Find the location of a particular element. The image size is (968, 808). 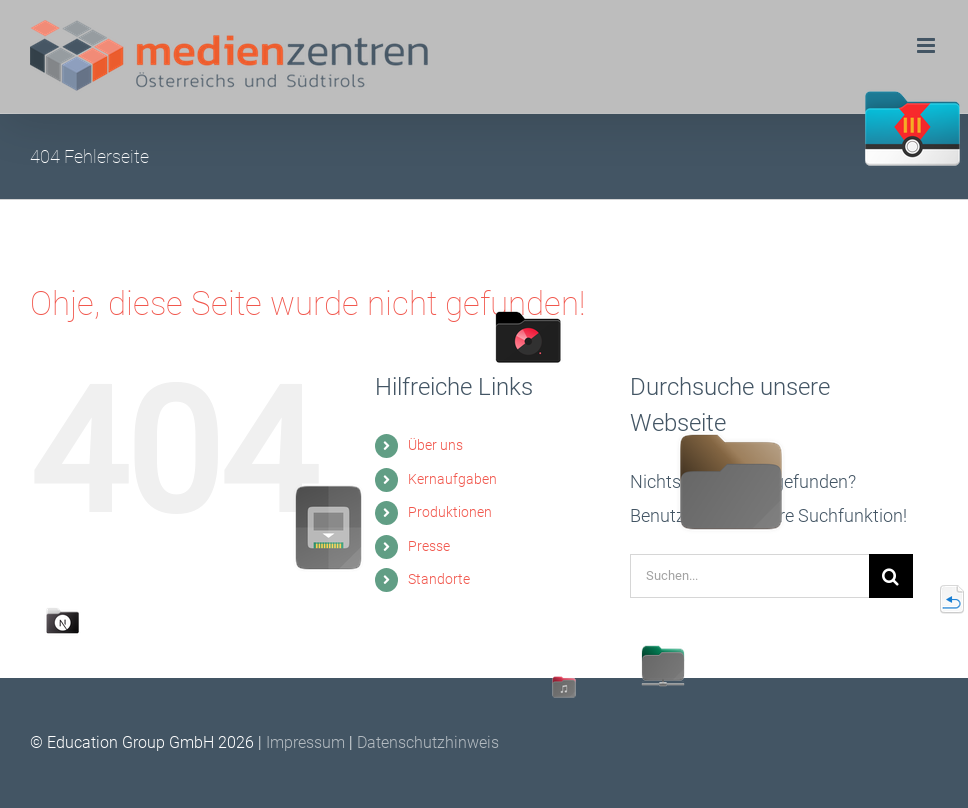

drop files here to move them into this folder is located at coordinates (731, 482).